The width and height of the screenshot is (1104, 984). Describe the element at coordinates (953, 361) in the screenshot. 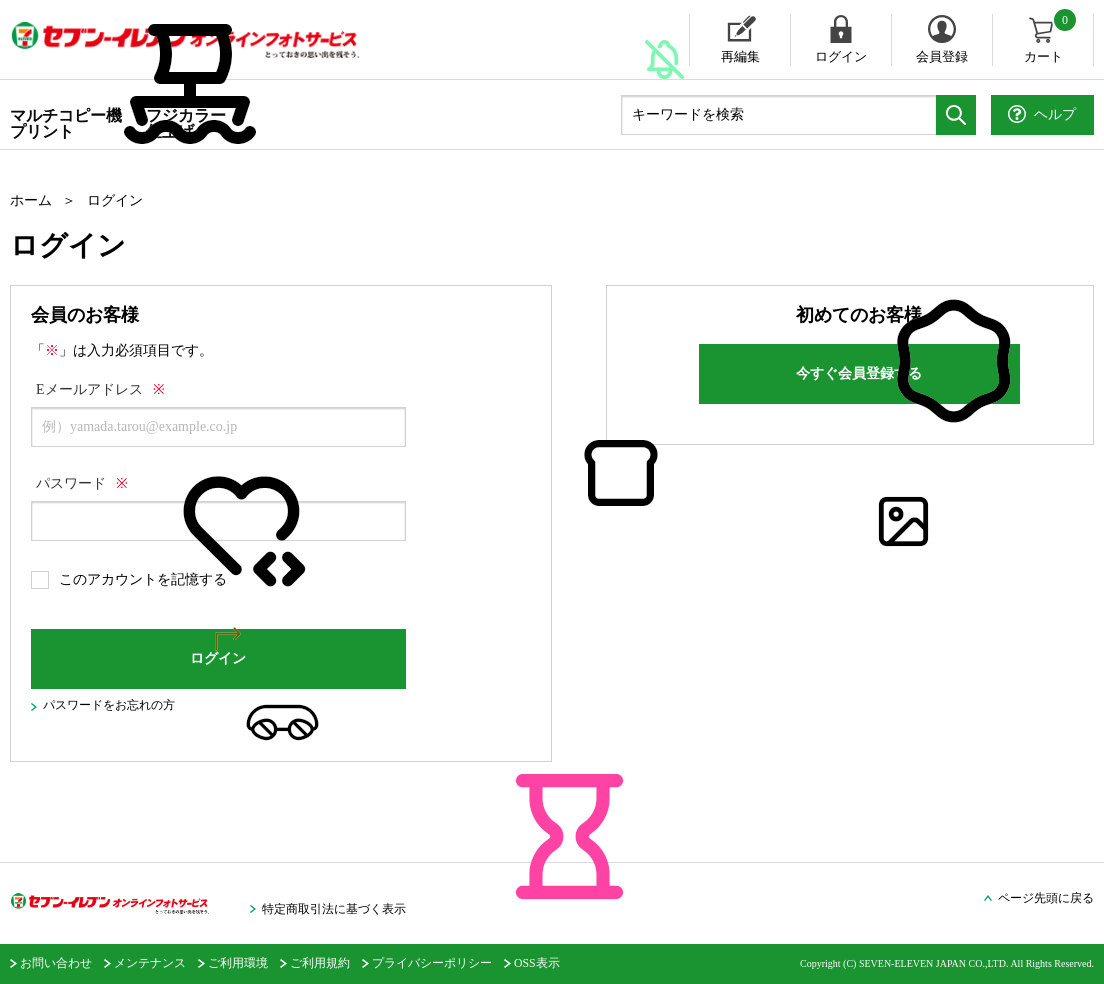

I see `link to Cake social media platform` at that location.